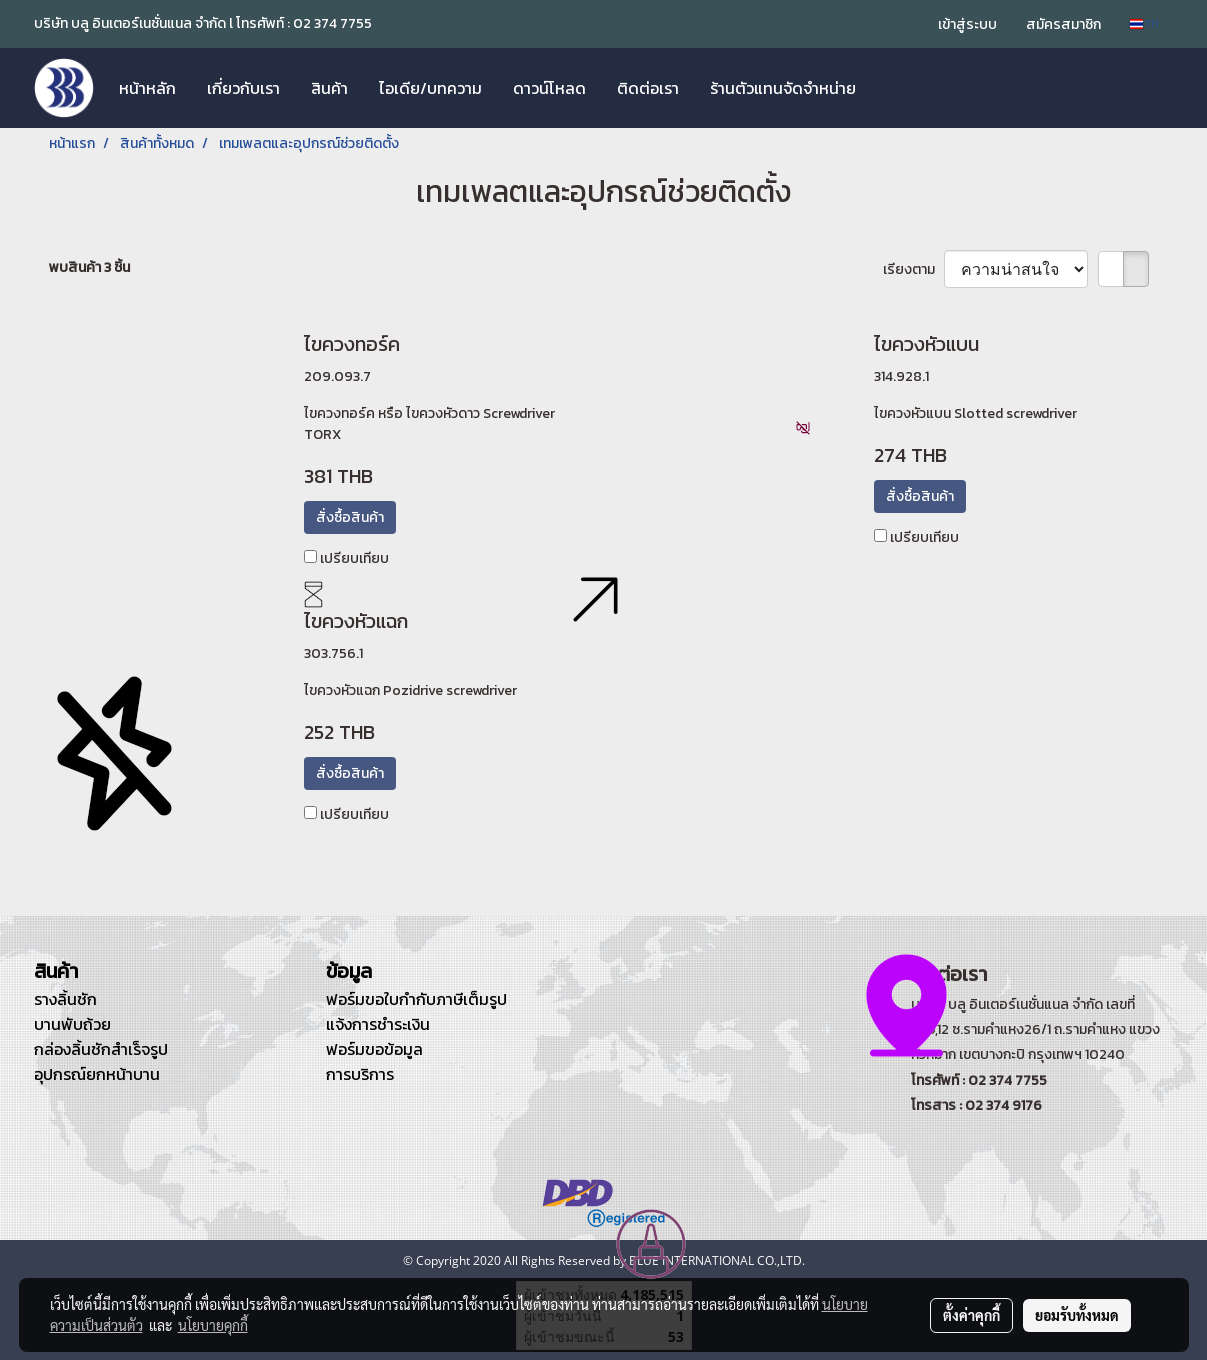  What do you see at coordinates (313, 594) in the screenshot?
I see `indicates a timer or countdown just started` at bounding box center [313, 594].